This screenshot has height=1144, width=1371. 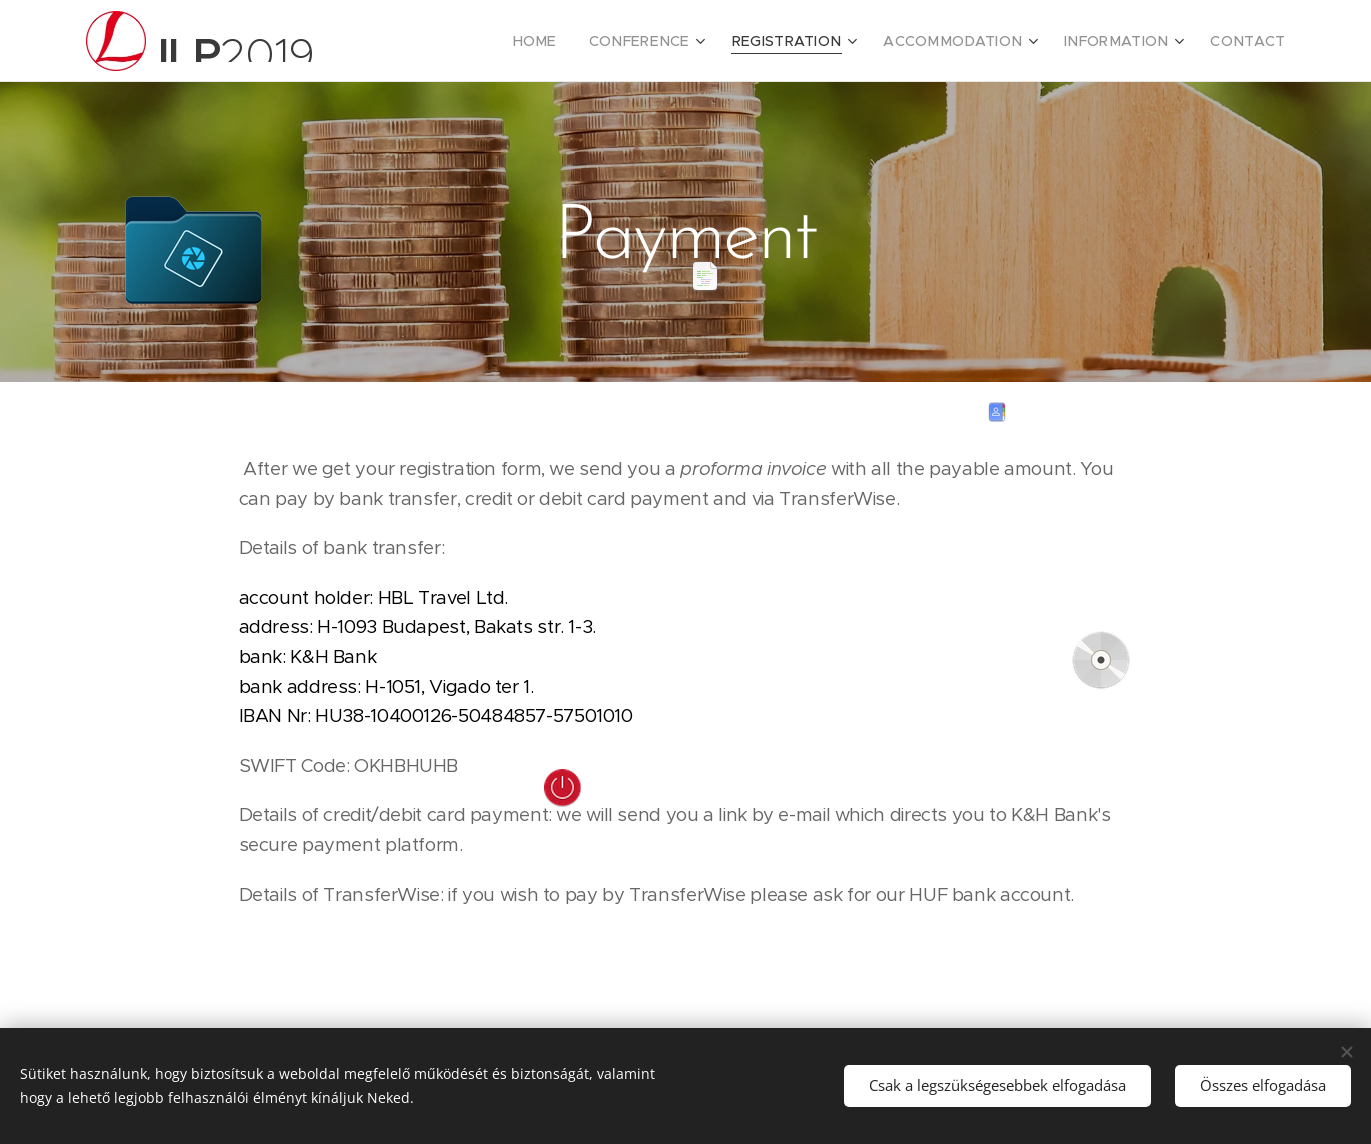 What do you see at coordinates (1101, 660) in the screenshot?
I see `represents a DVD+R writable disc` at bounding box center [1101, 660].